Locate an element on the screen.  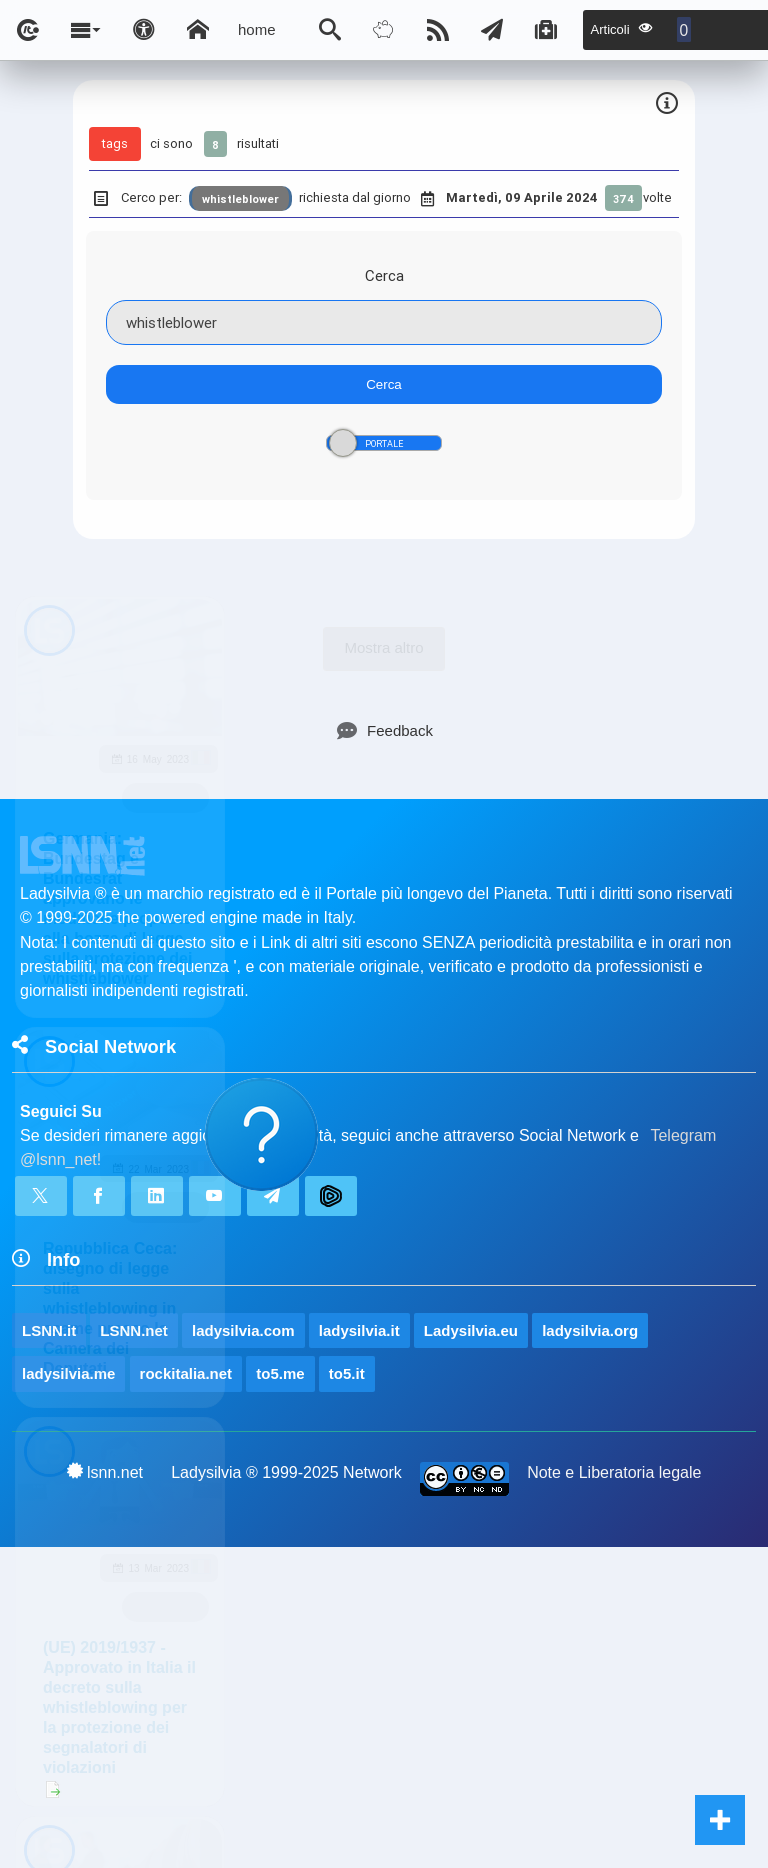
access help or support information is located at coordinates (261, 1134).